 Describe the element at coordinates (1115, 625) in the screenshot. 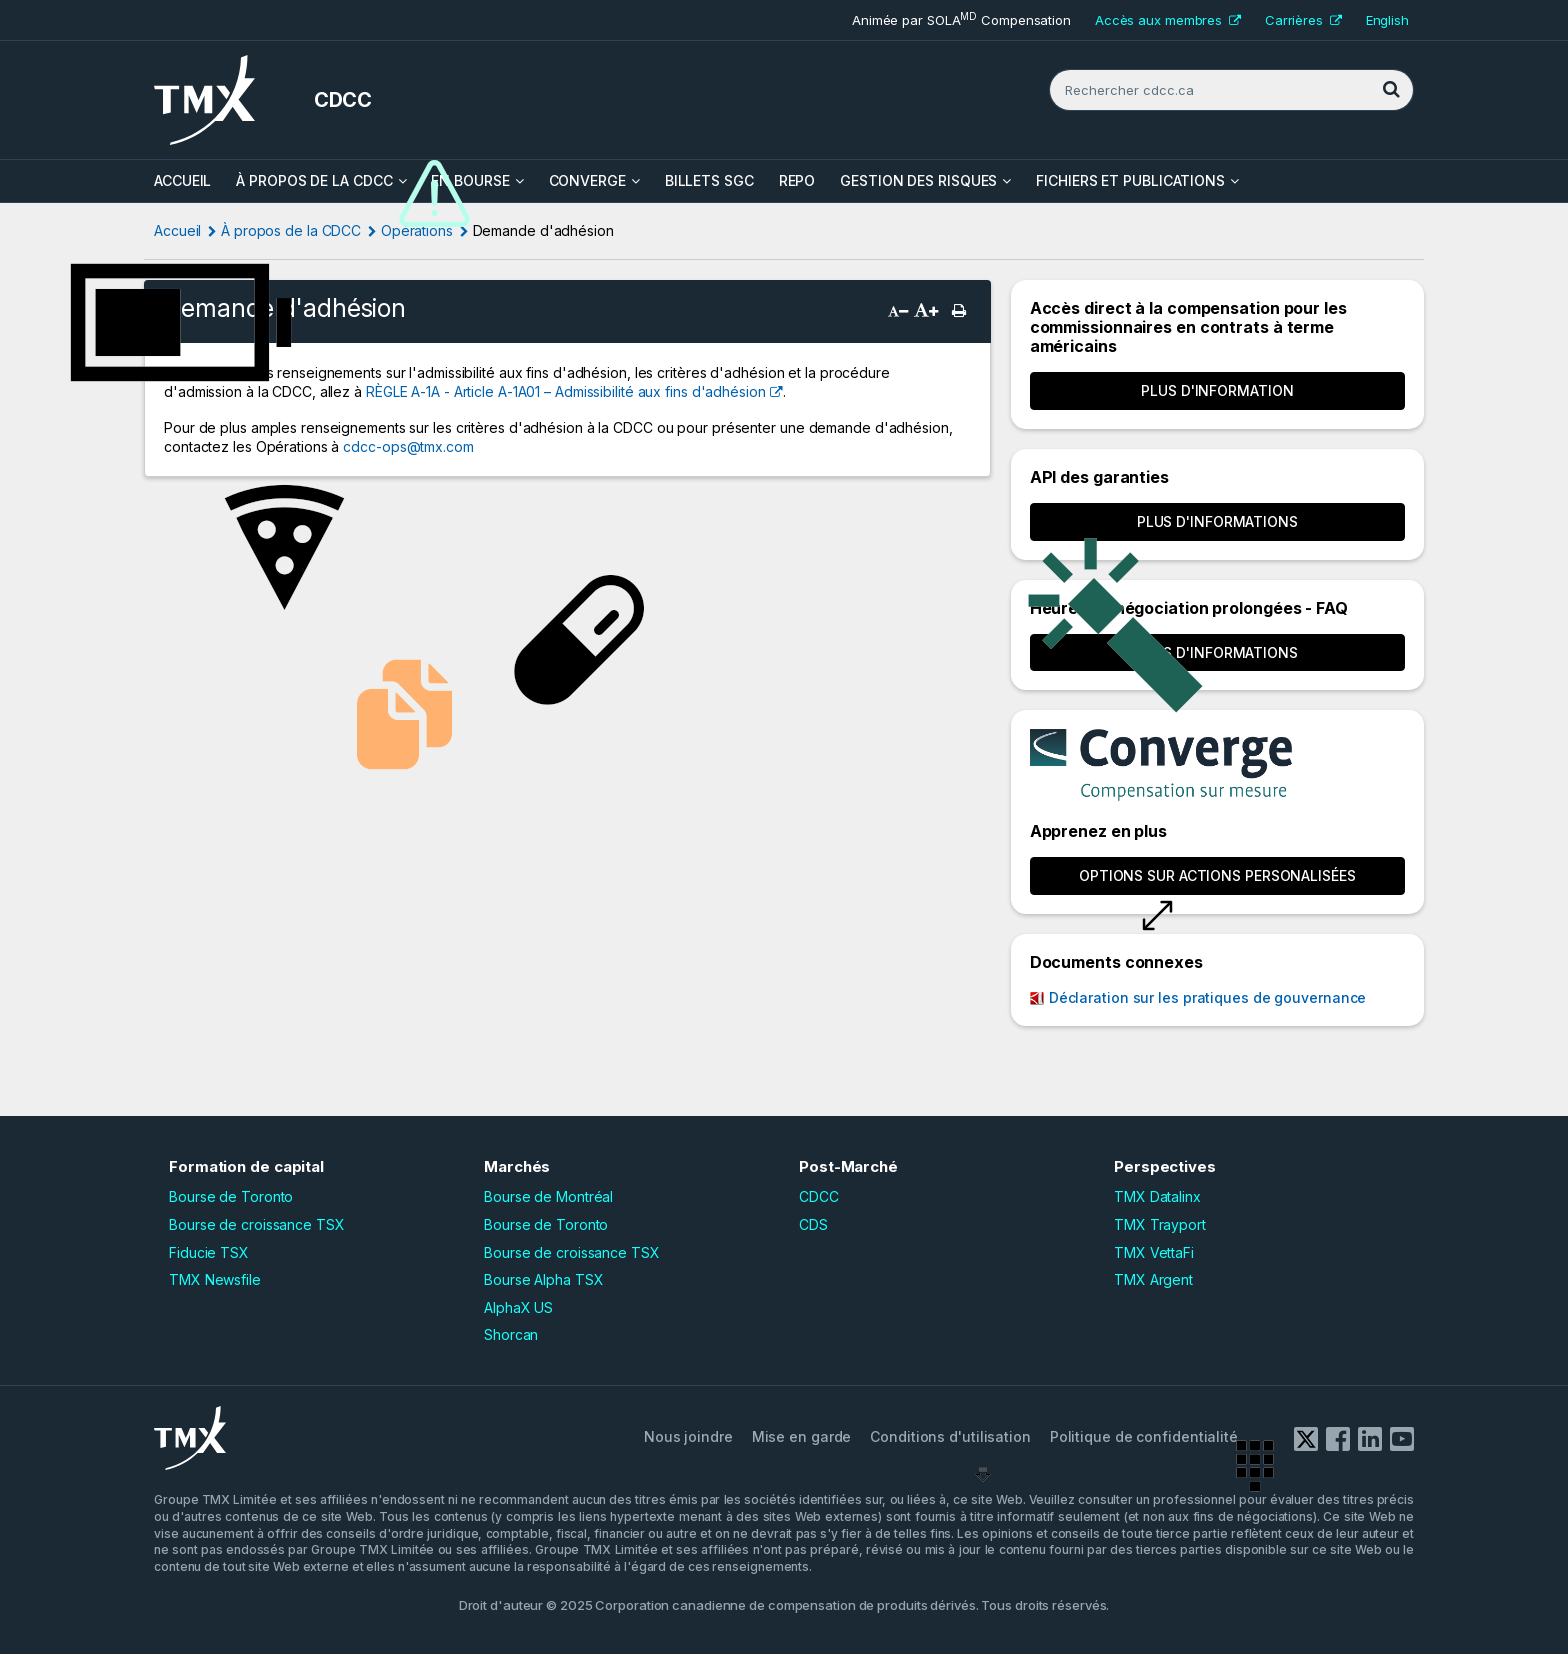

I see `apply auto-enhance or magic adjustments` at that location.